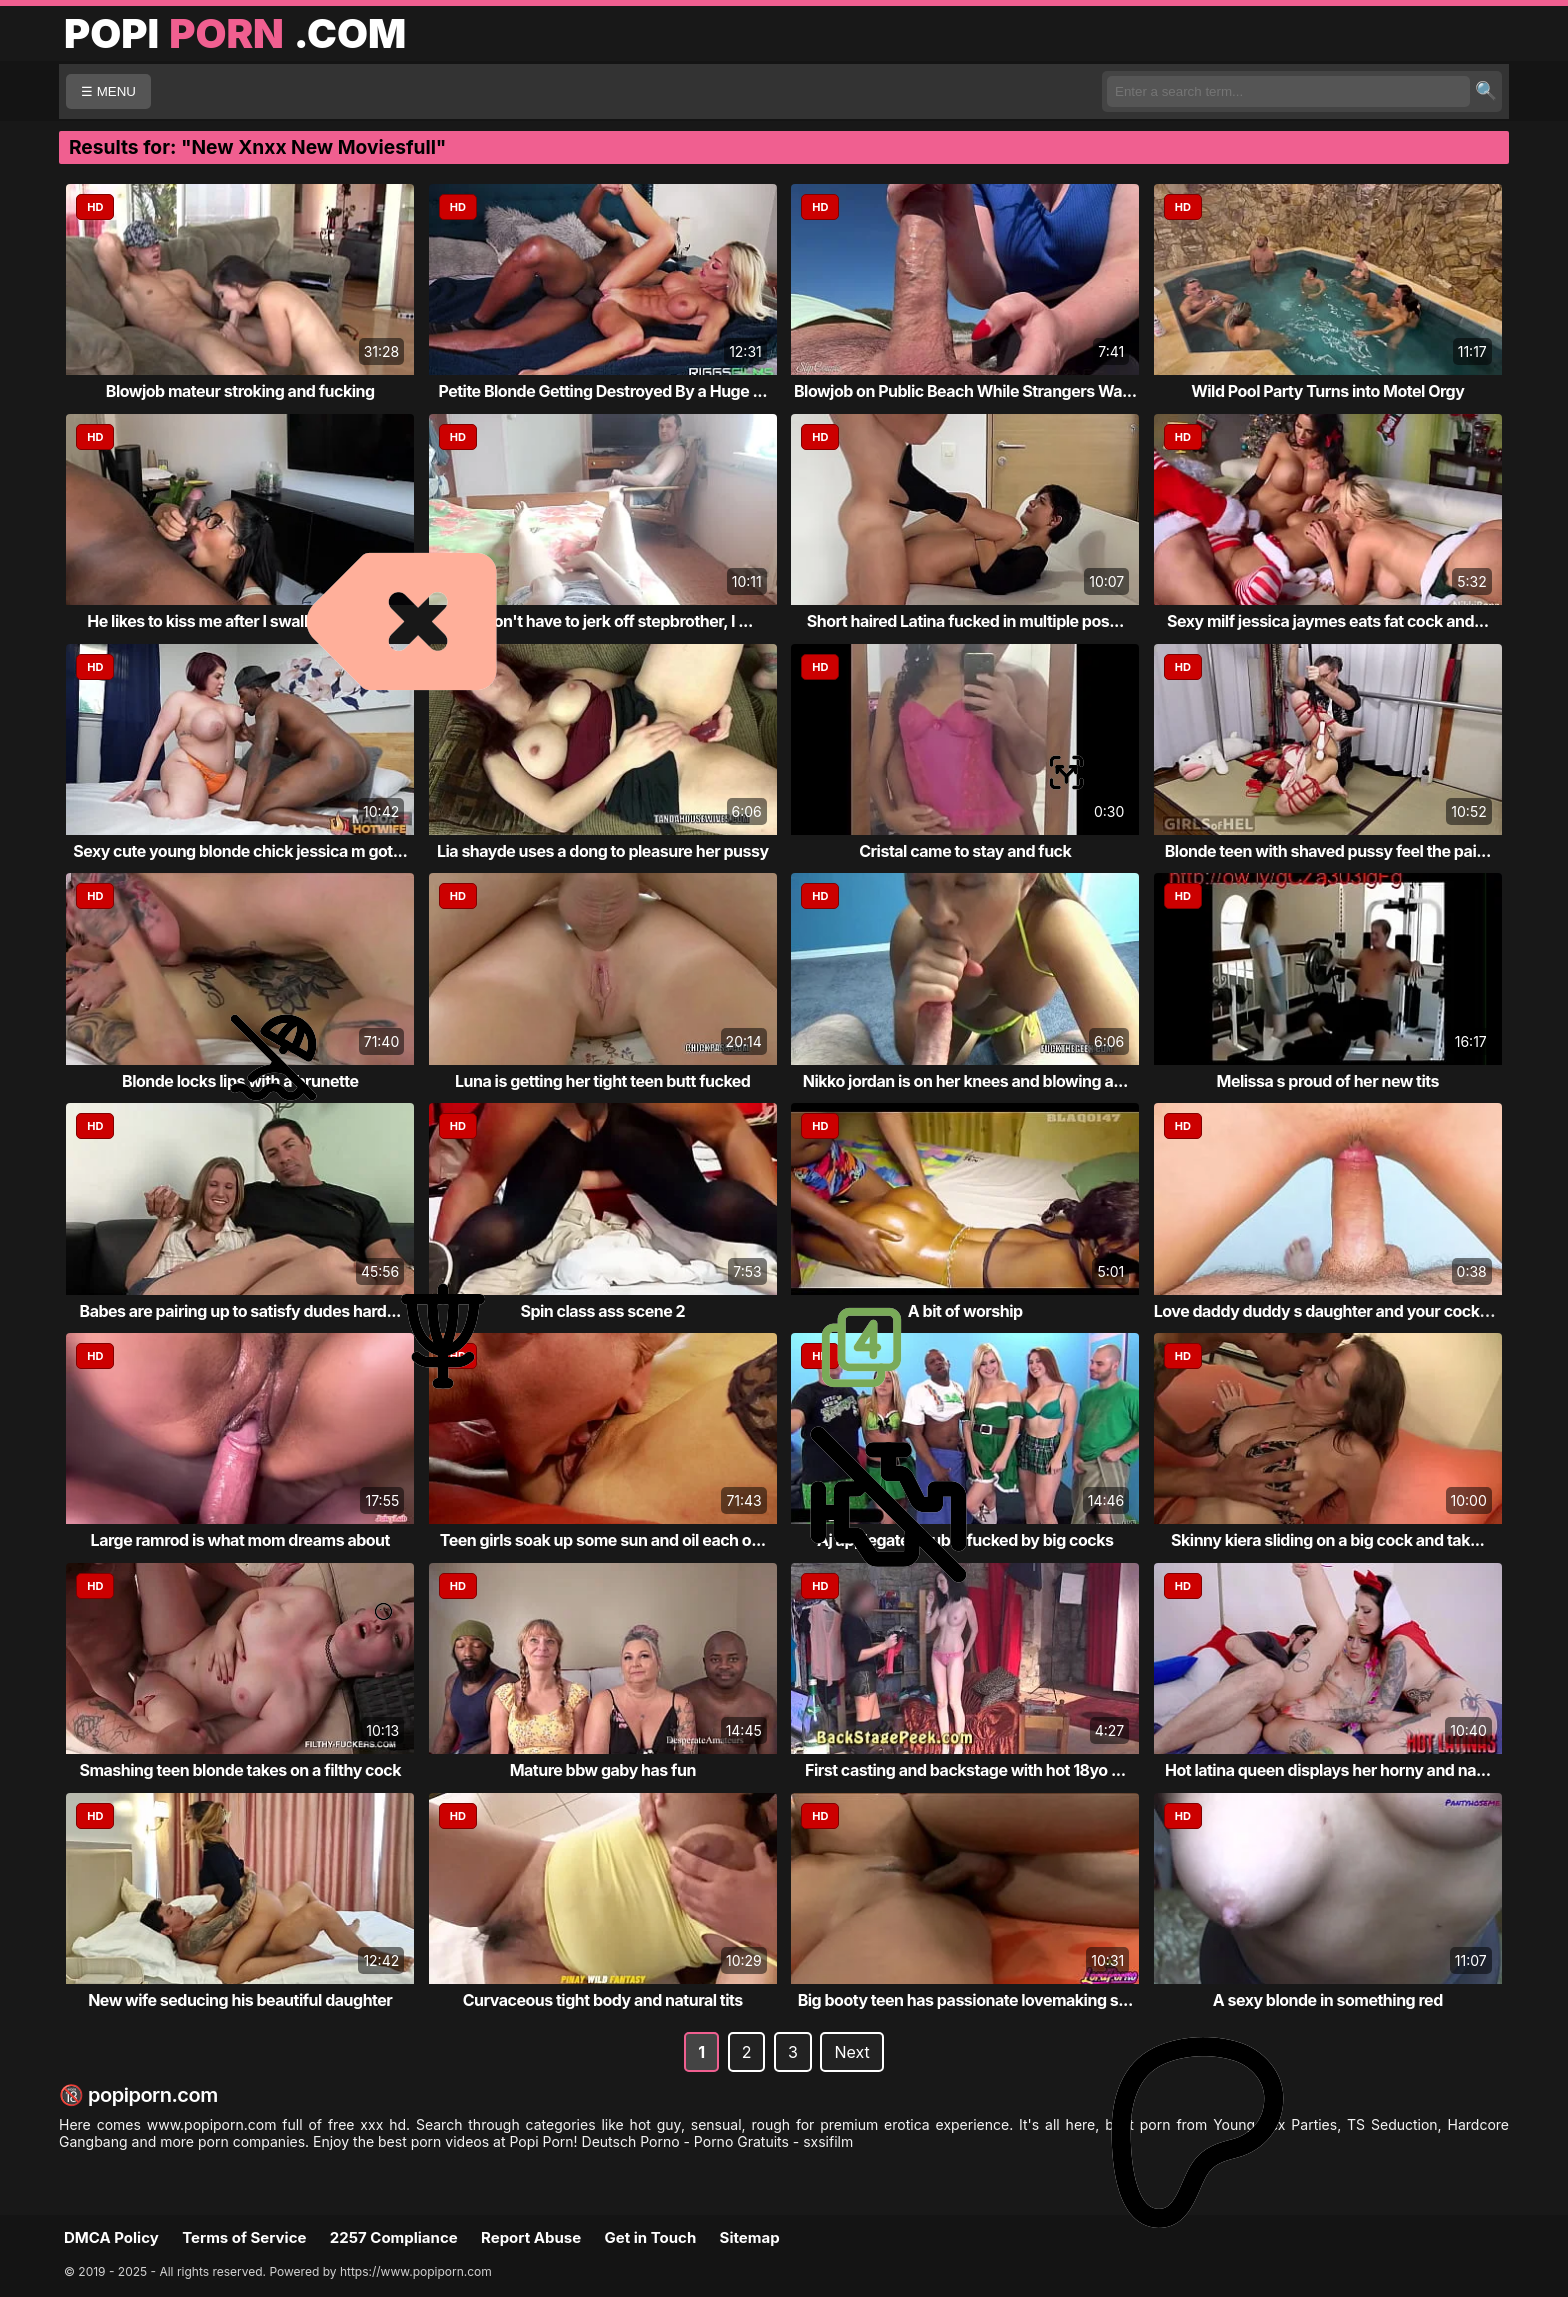  What do you see at coordinates (1066, 772) in the screenshot?
I see `scan or capture a route` at bounding box center [1066, 772].